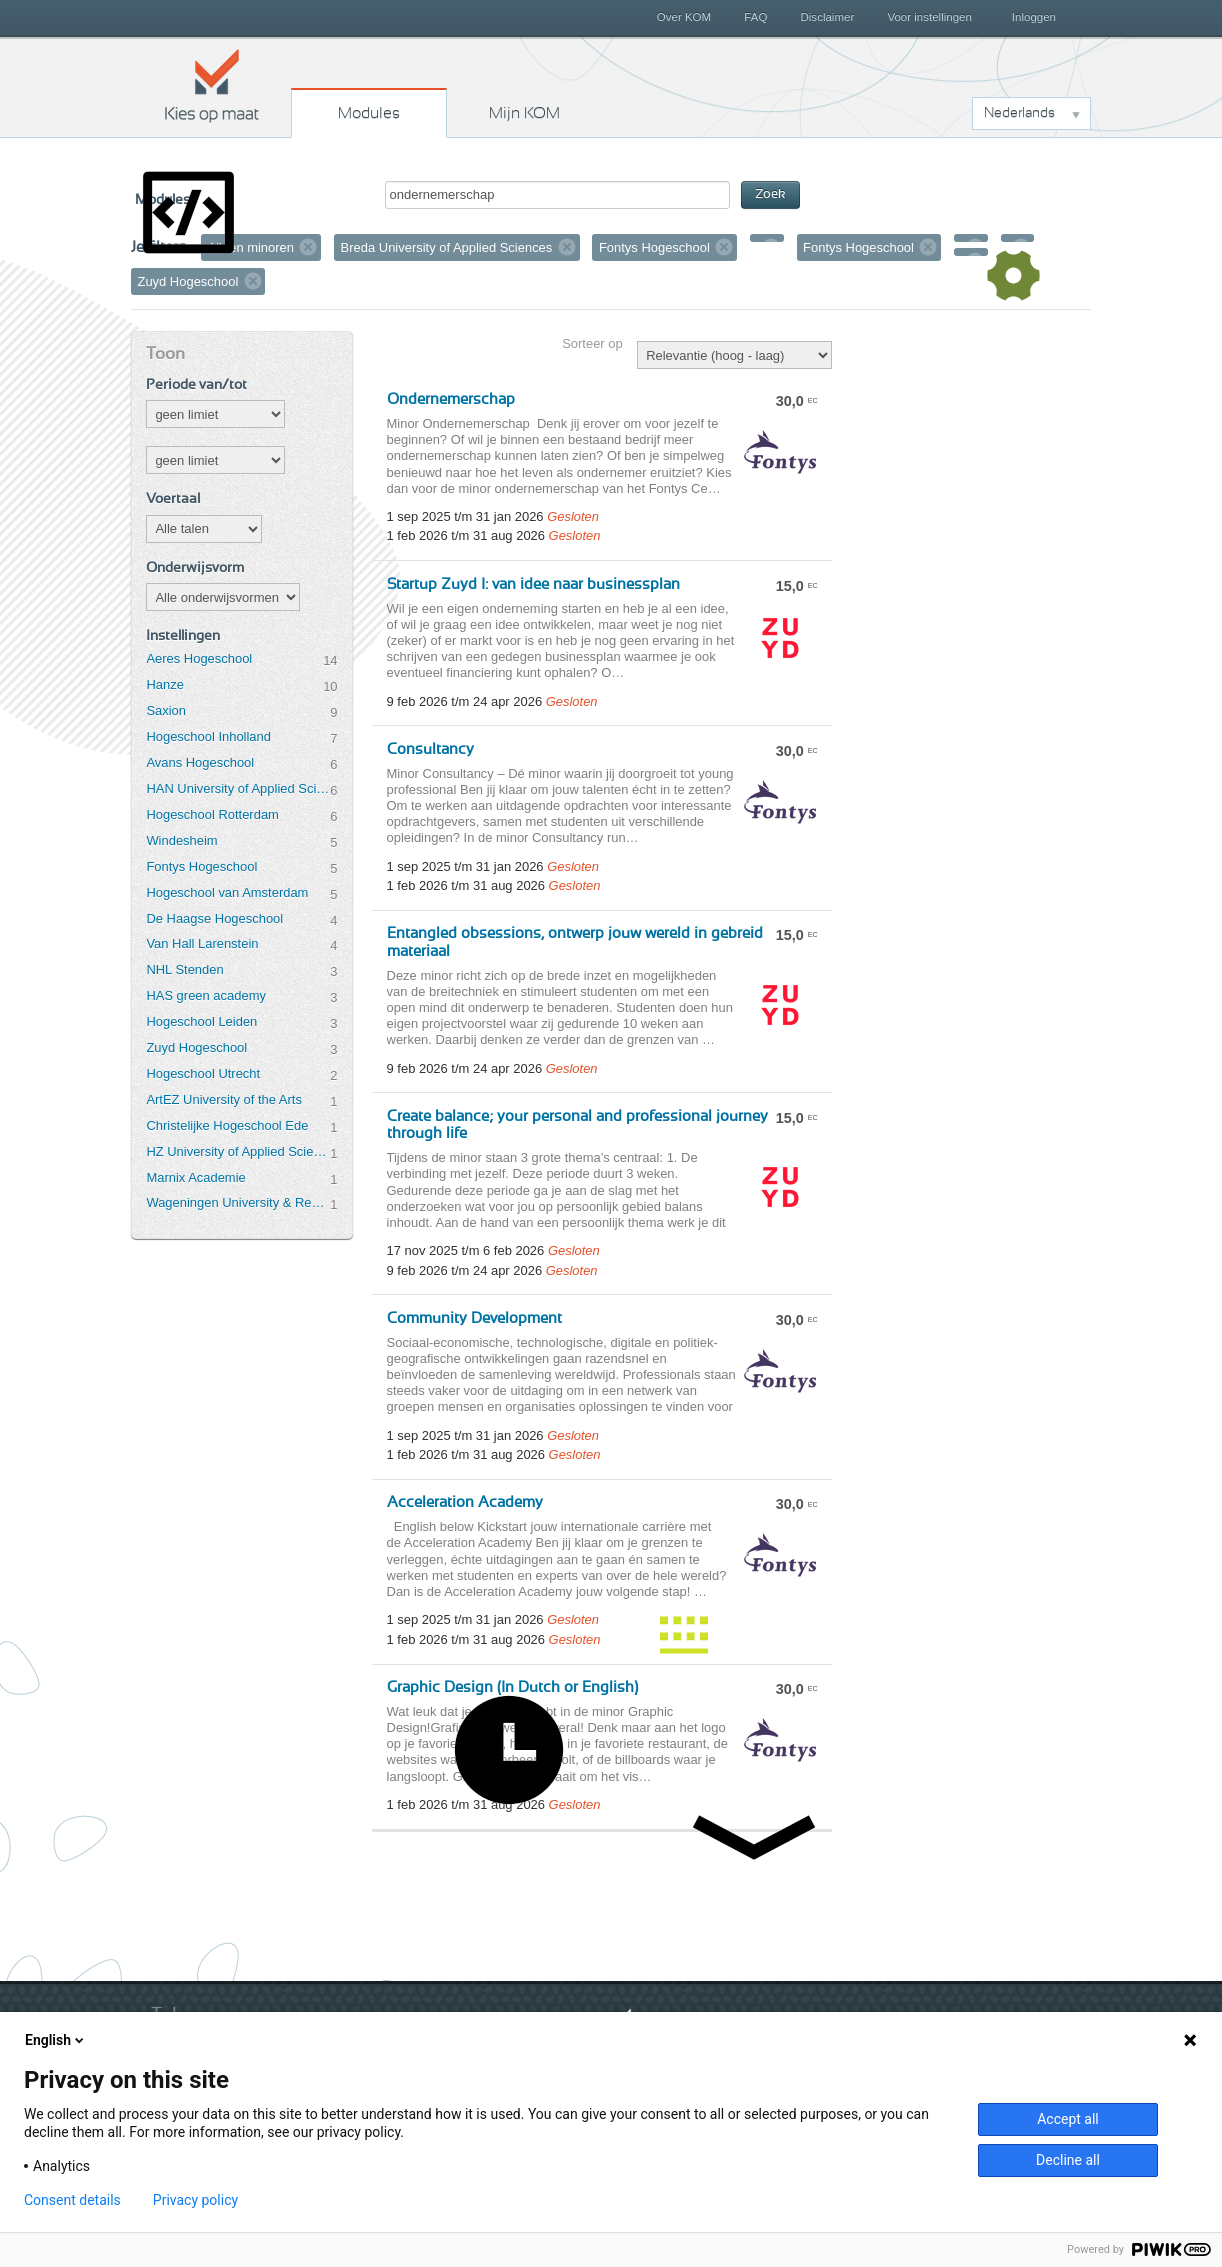 This screenshot has height=2267, width=1222. Describe the element at coordinates (754, 1835) in the screenshot. I see `expand content or reveal more options` at that location.